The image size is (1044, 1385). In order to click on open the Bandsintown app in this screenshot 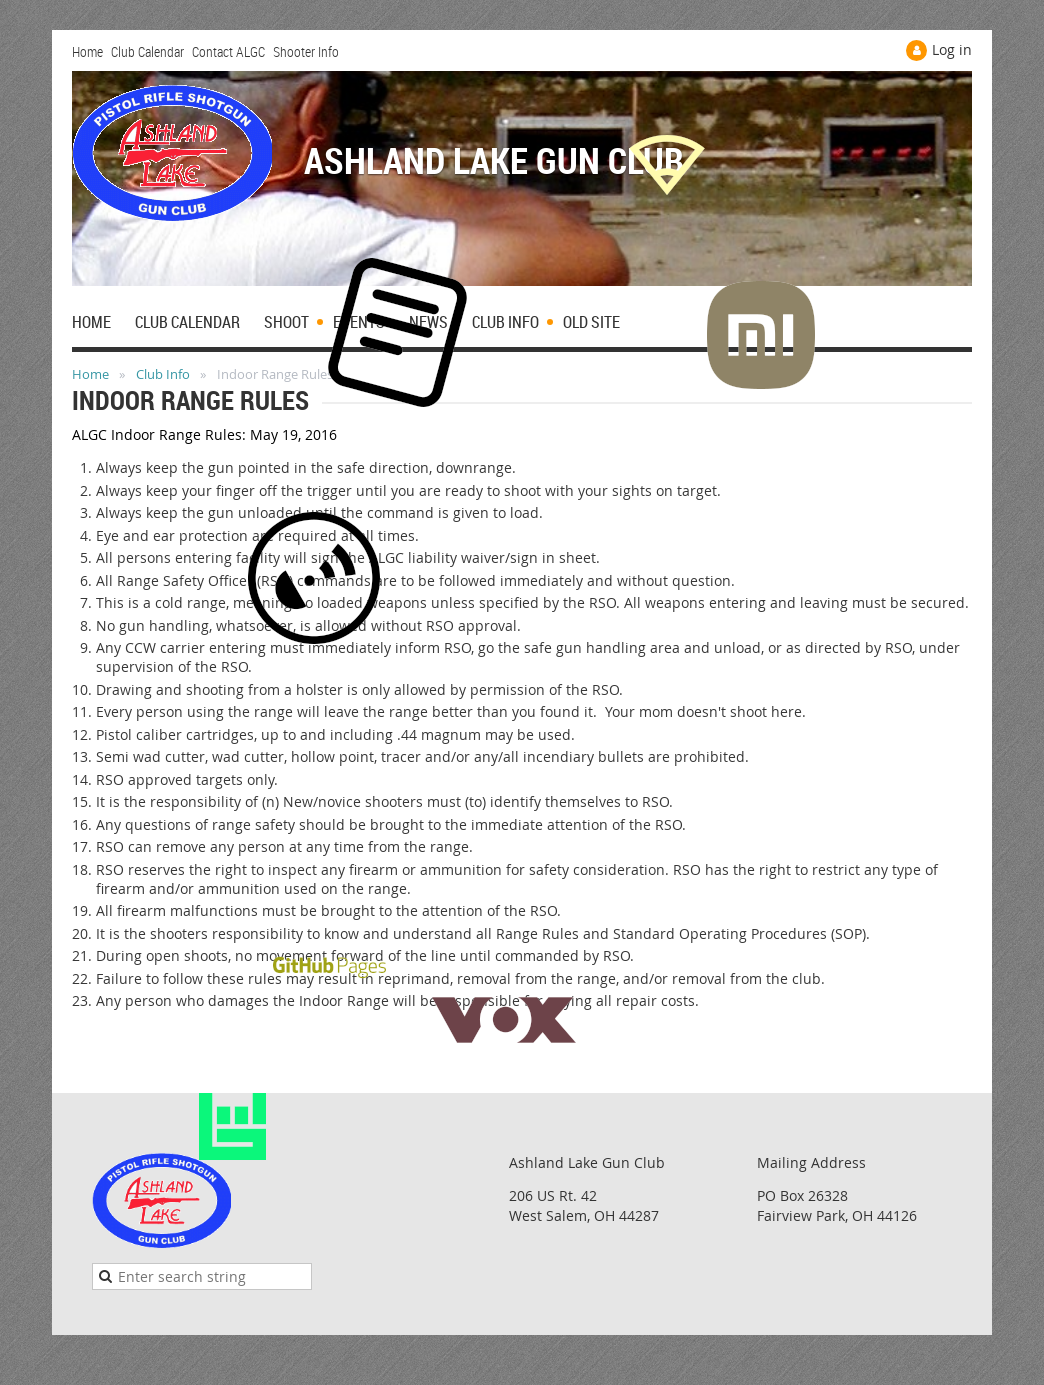, I will do `click(232, 1126)`.